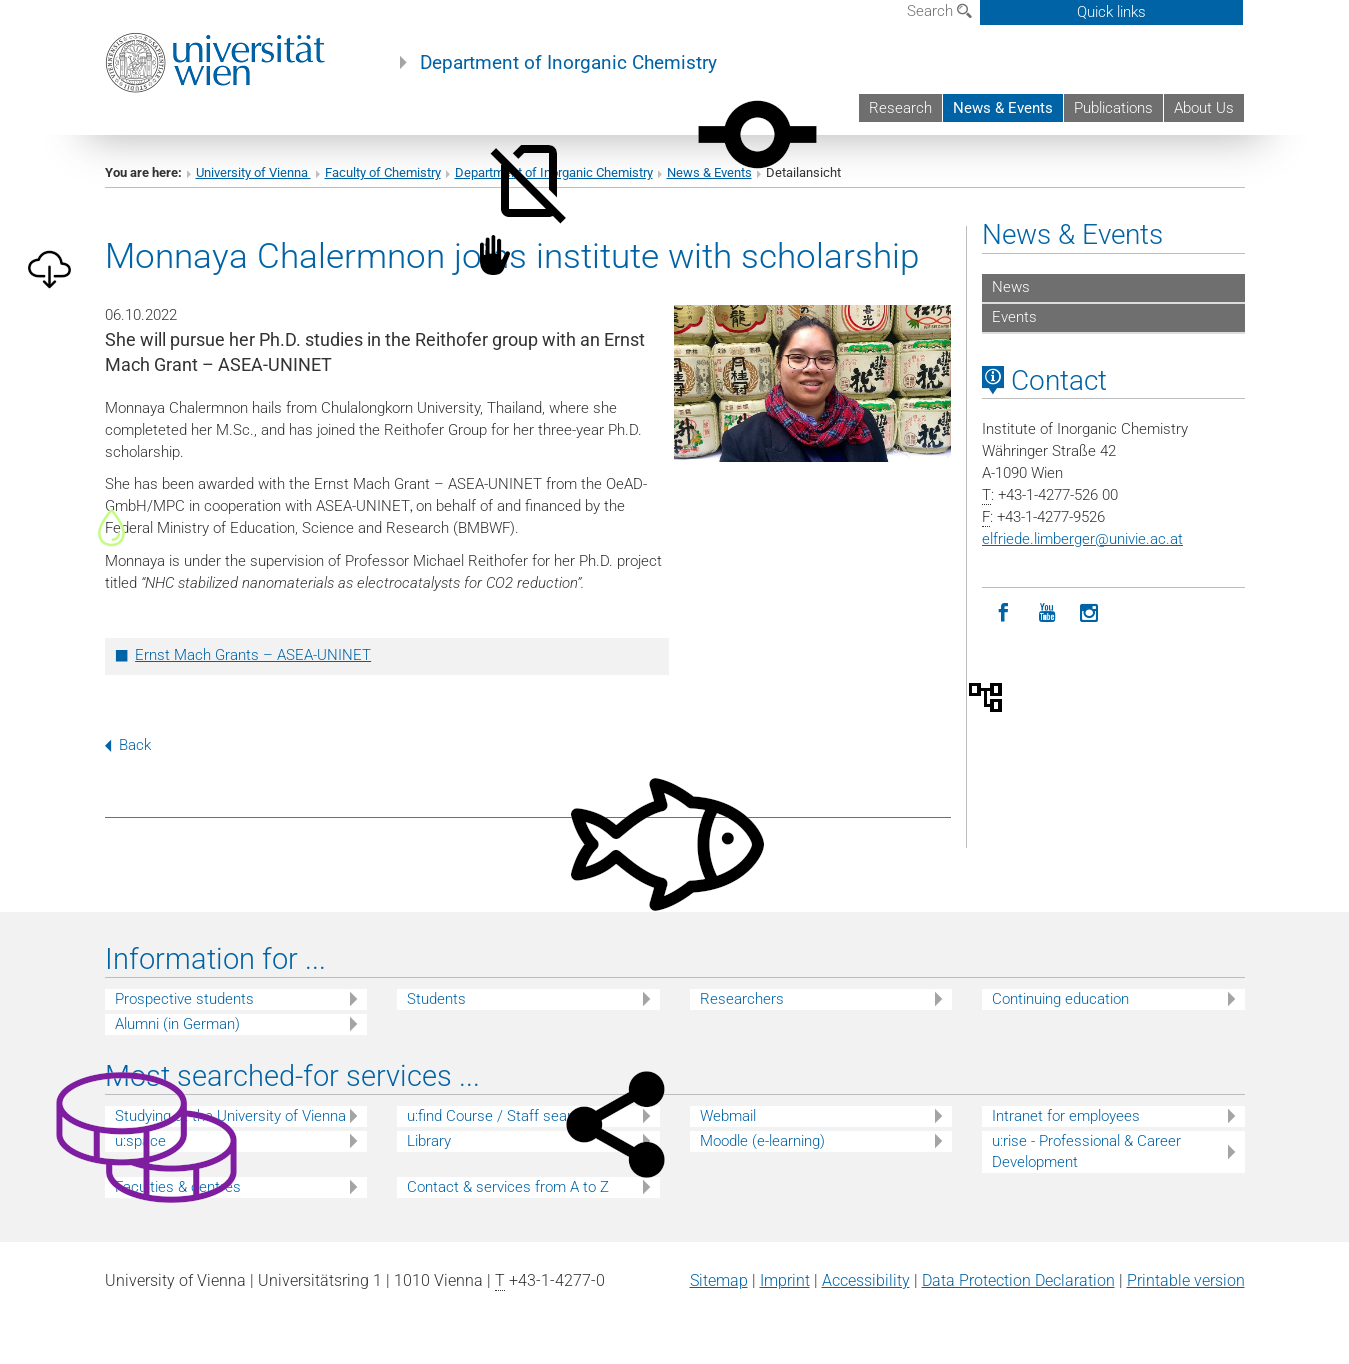 This screenshot has width=1349, height=1364. I want to click on indicates water or hydration tracking, so click(111, 527).